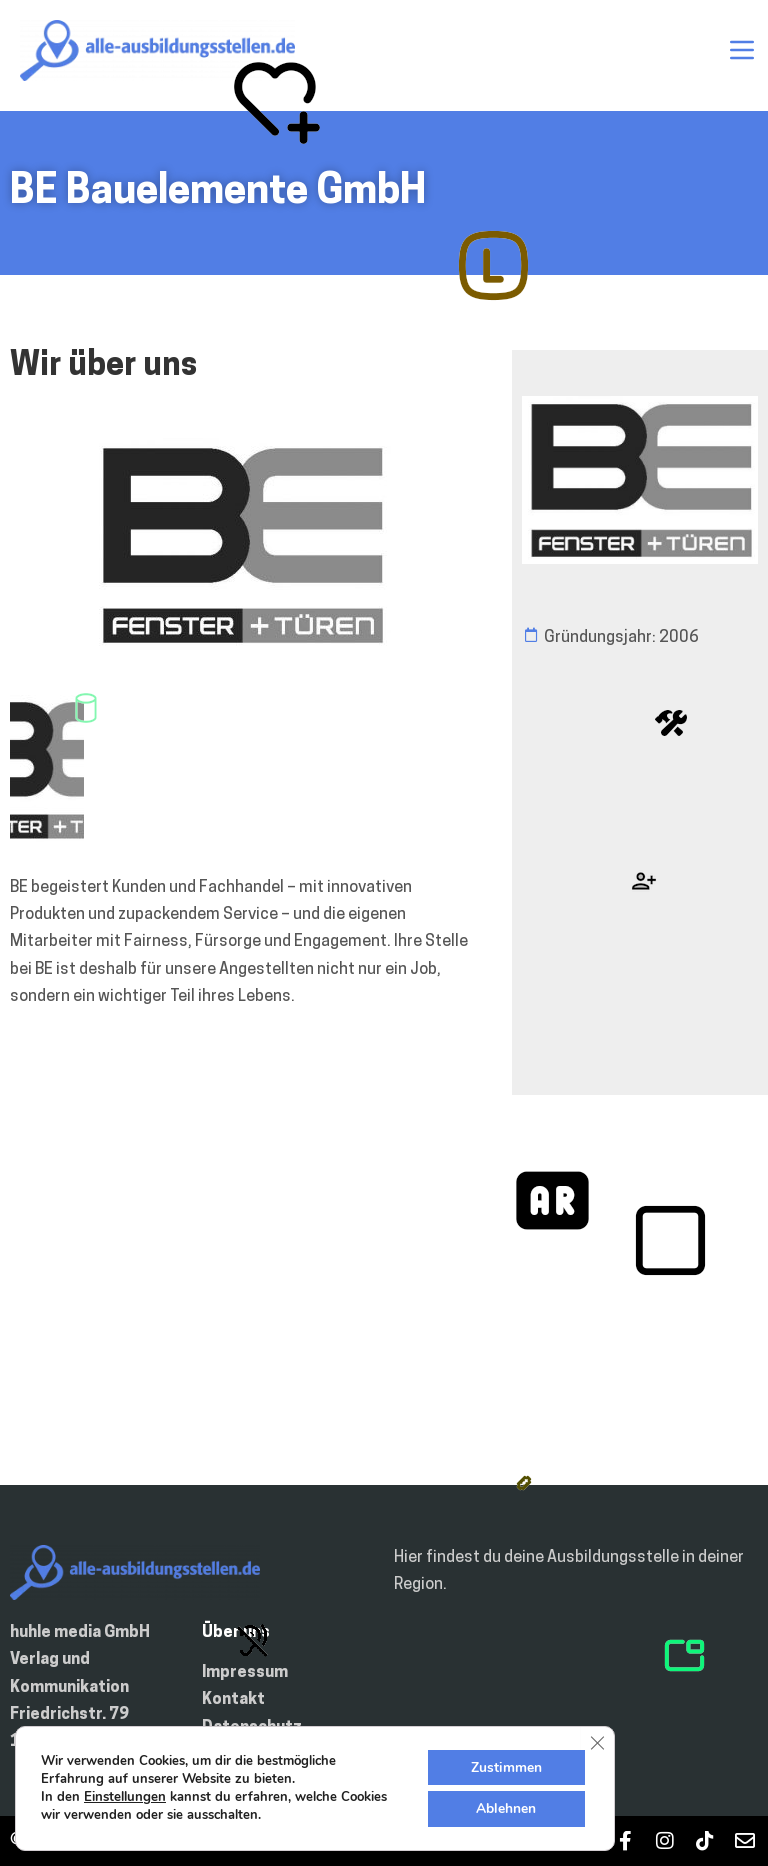 This screenshot has height=1866, width=768. What do you see at coordinates (684, 1655) in the screenshot?
I see `enable picture-in-picture mode at top of screen` at bounding box center [684, 1655].